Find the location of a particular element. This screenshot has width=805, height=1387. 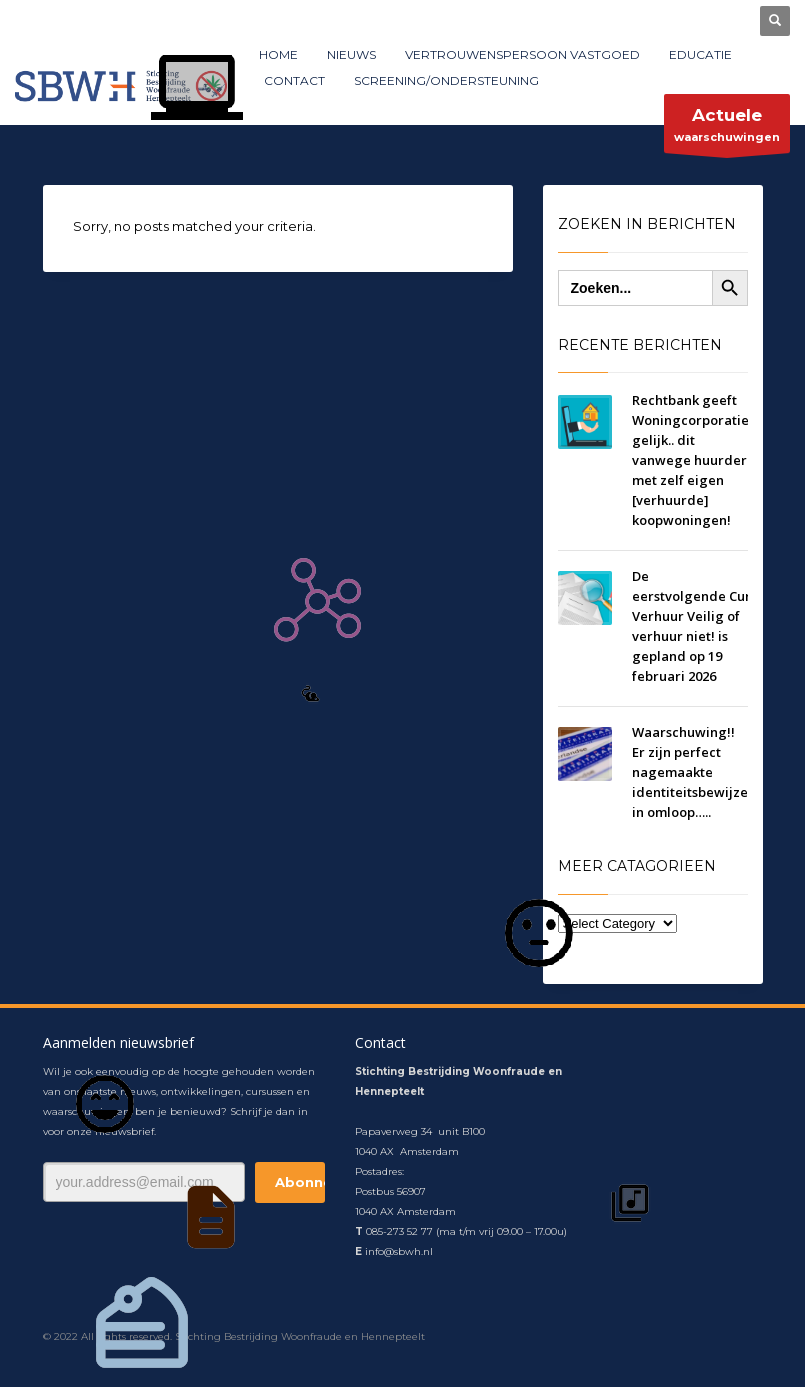

access windows laptop or PC settings is located at coordinates (197, 89).